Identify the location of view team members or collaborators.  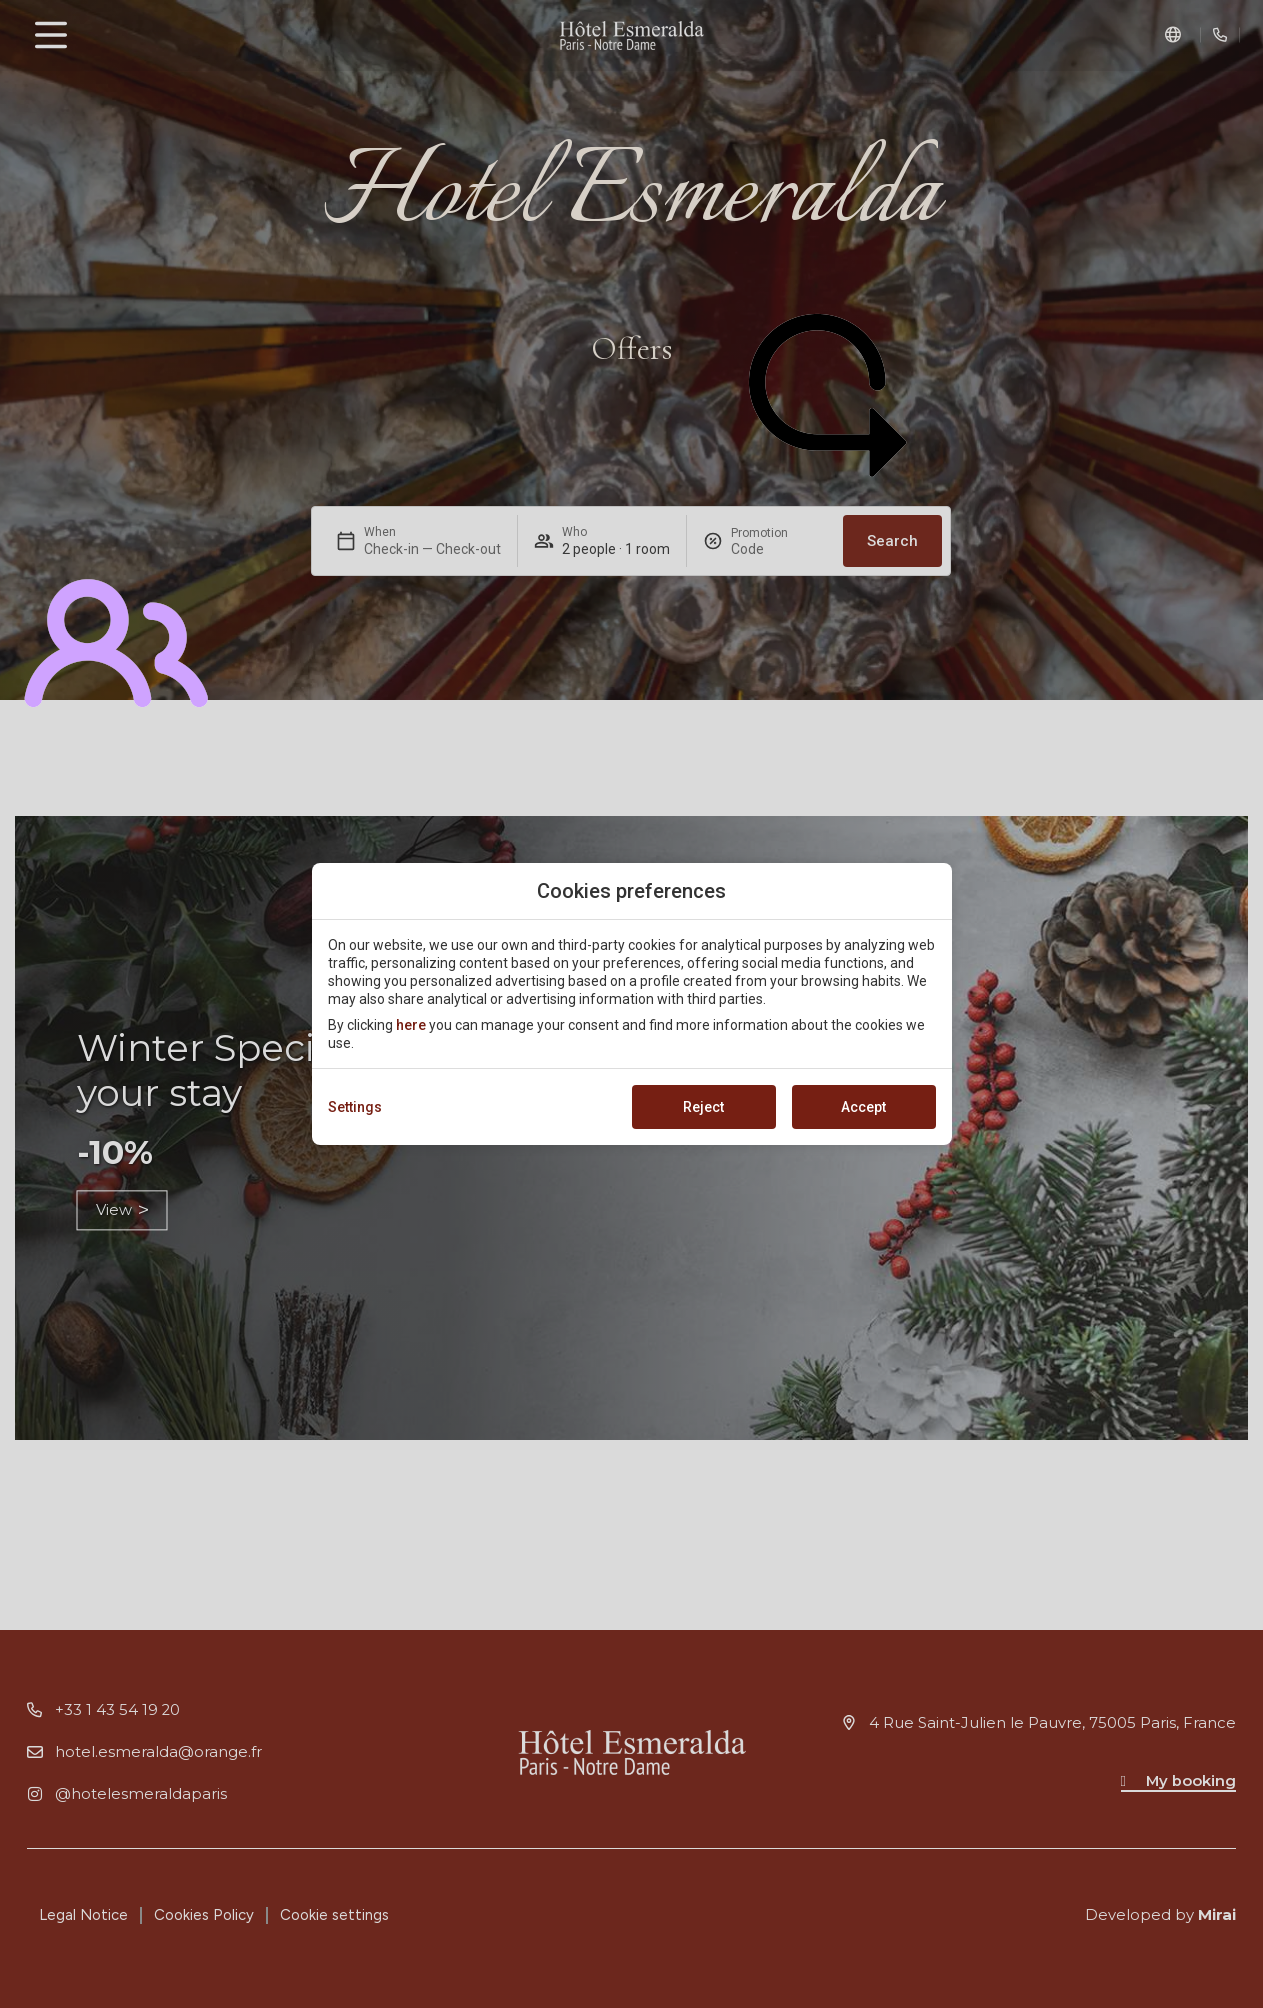
(117, 649).